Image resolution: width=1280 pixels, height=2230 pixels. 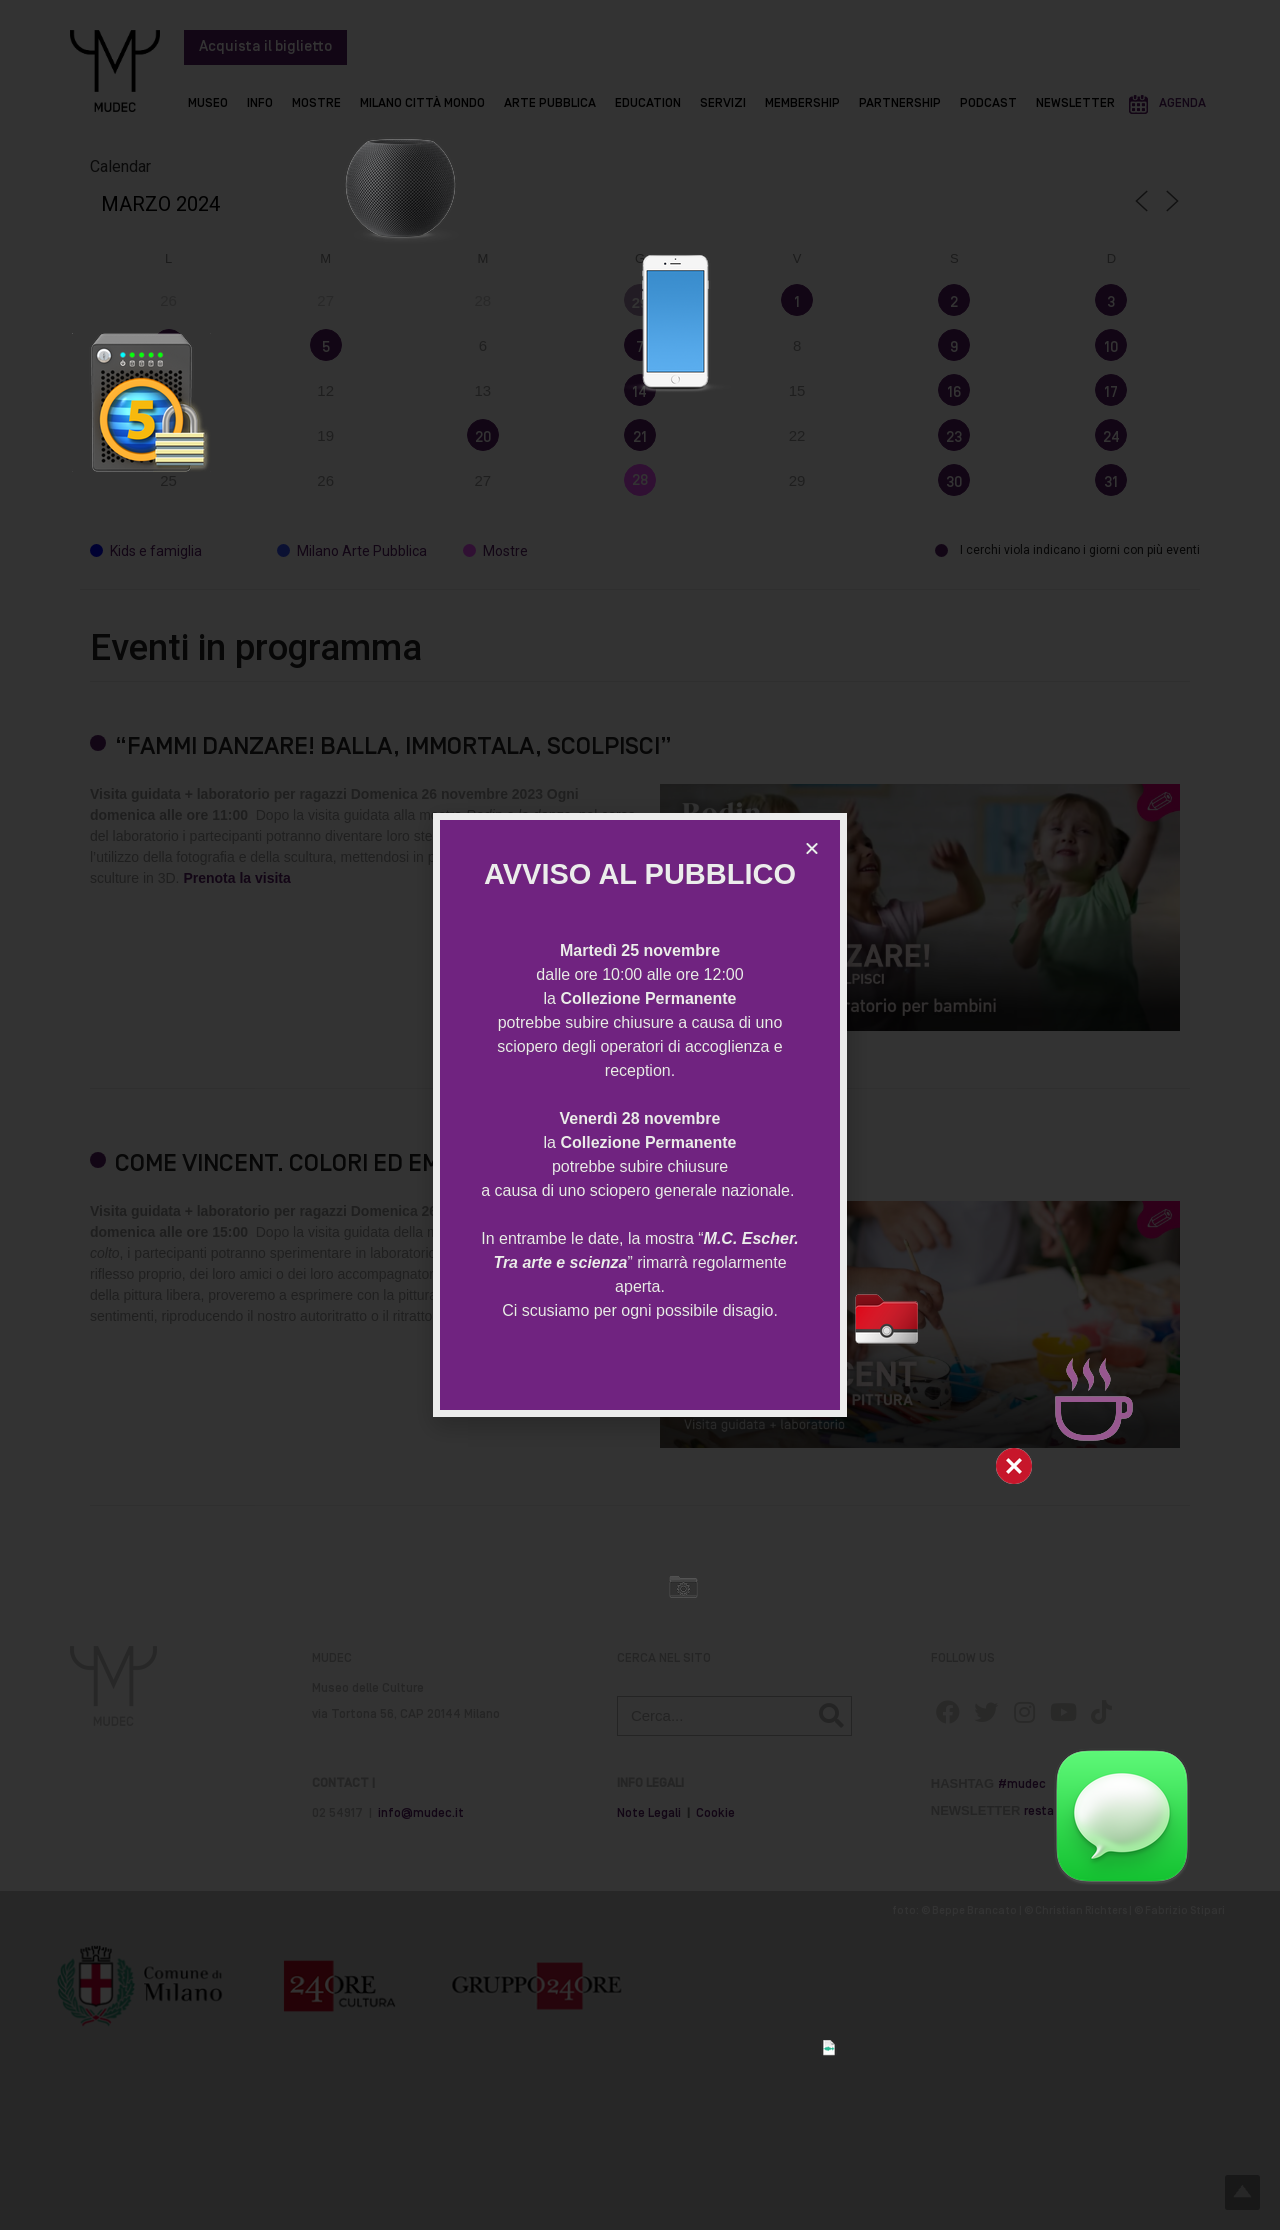 I want to click on share content via messages, so click(x=1122, y=1816).